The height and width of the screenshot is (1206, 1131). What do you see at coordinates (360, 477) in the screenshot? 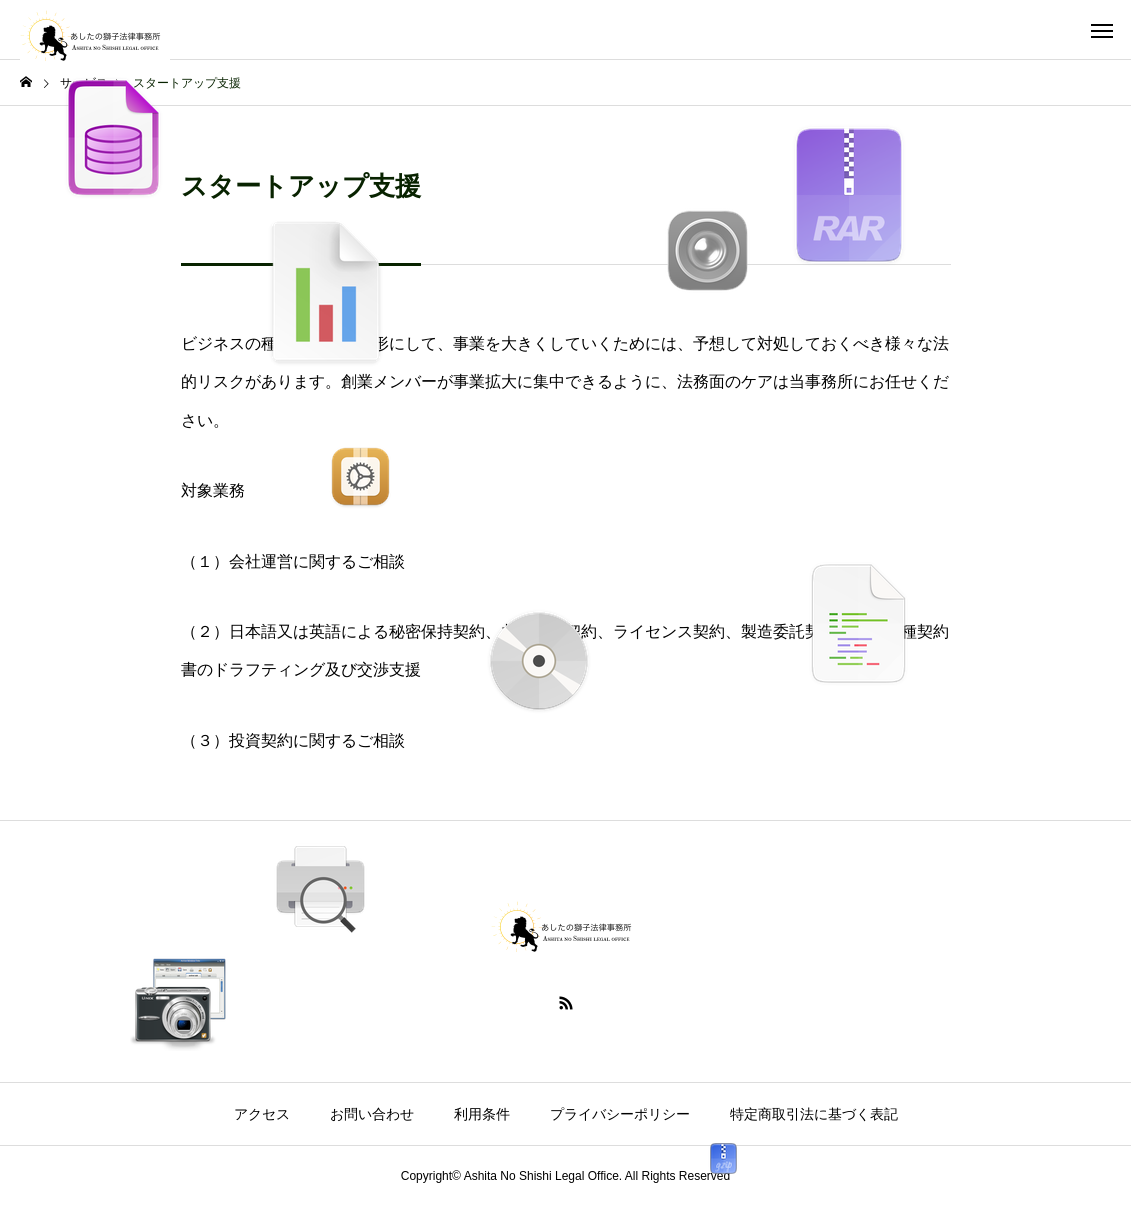
I see `a system component or runtime file` at bounding box center [360, 477].